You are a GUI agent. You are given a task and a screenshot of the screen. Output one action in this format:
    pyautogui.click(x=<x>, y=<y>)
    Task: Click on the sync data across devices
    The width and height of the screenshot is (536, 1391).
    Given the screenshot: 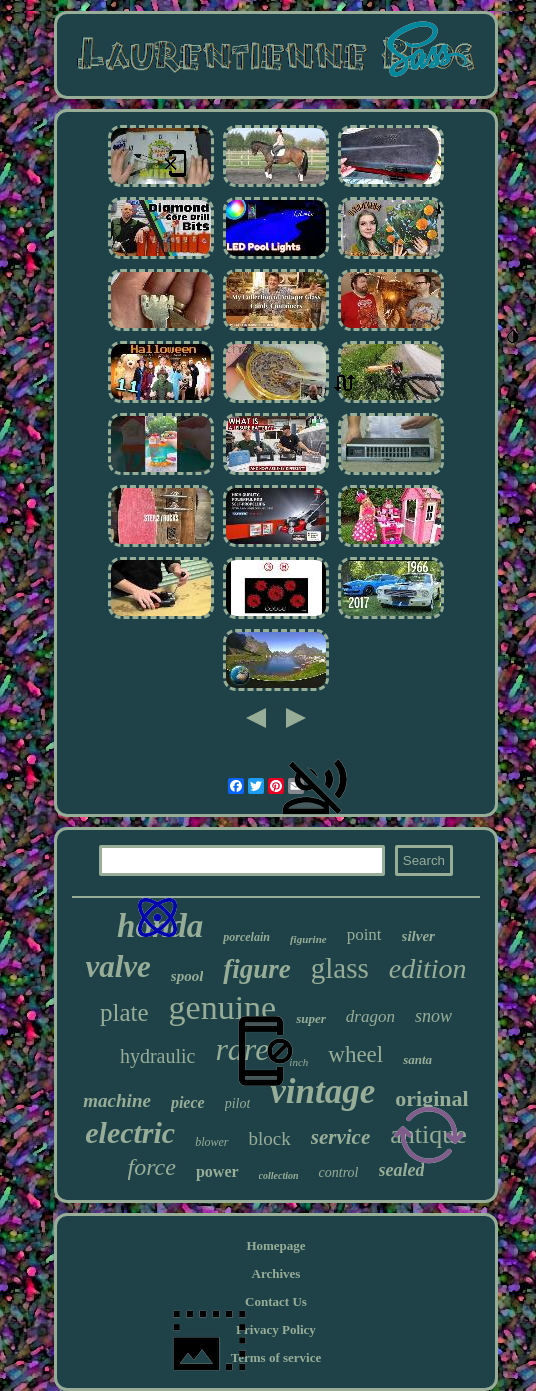 What is the action you would take?
    pyautogui.click(x=429, y=1135)
    